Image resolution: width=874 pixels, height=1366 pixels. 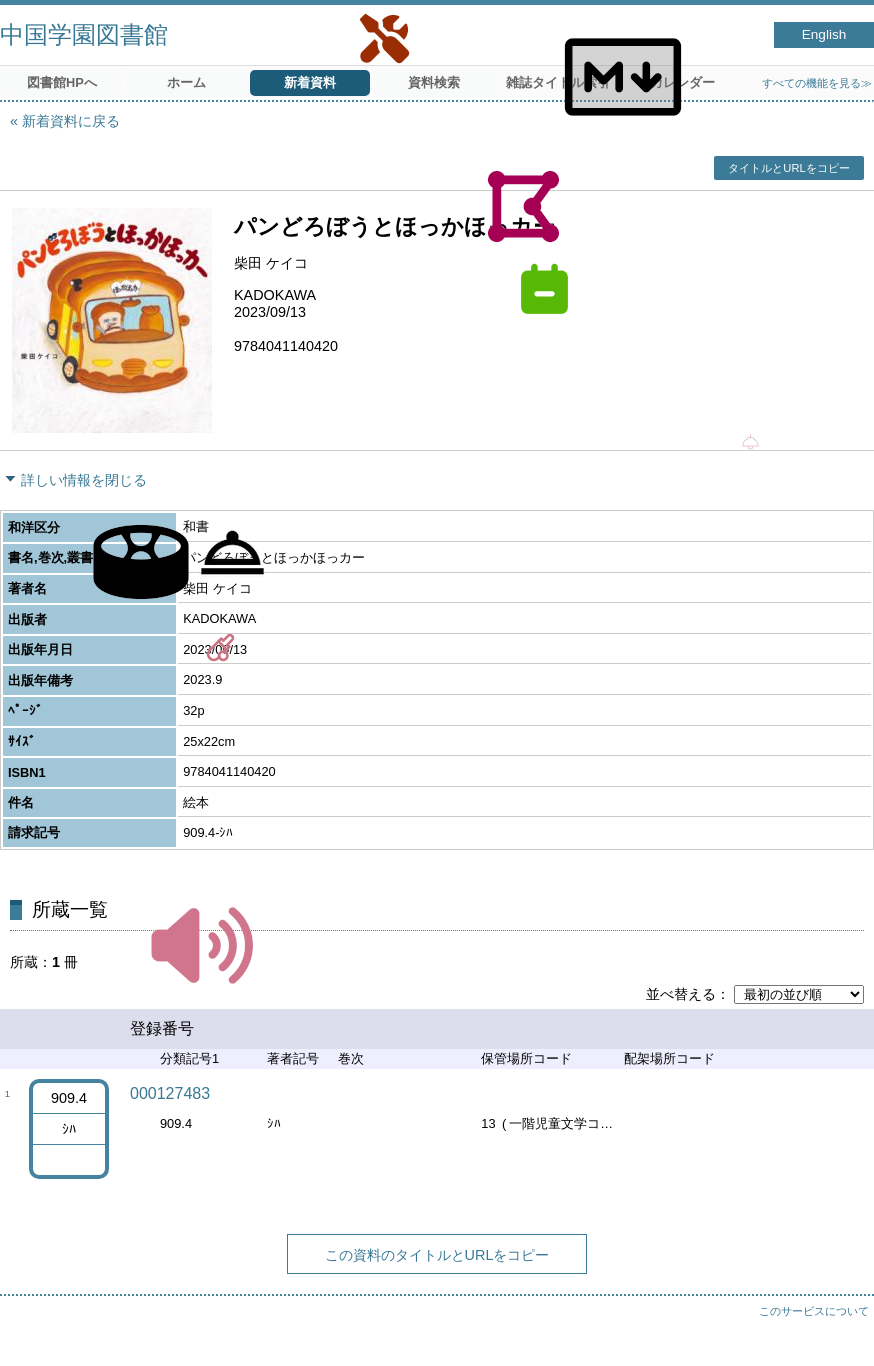 What do you see at coordinates (220, 647) in the screenshot?
I see `access cricket sports content or scores` at bounding box center [220, 647].